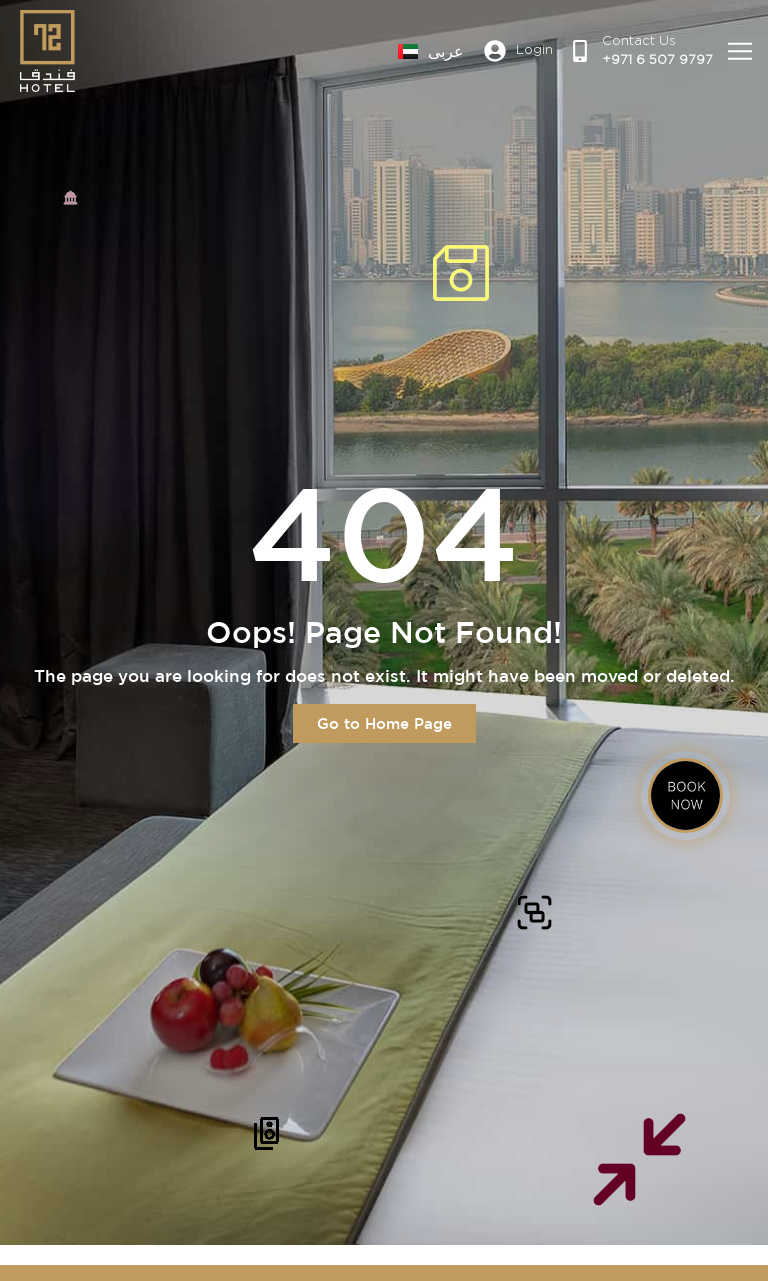 Image resolution: width=768 pixels, height=1281 pixels. Describe the element at coordinates (266, 1133) in the screenshot. I see `access speaker group settings` at that location.